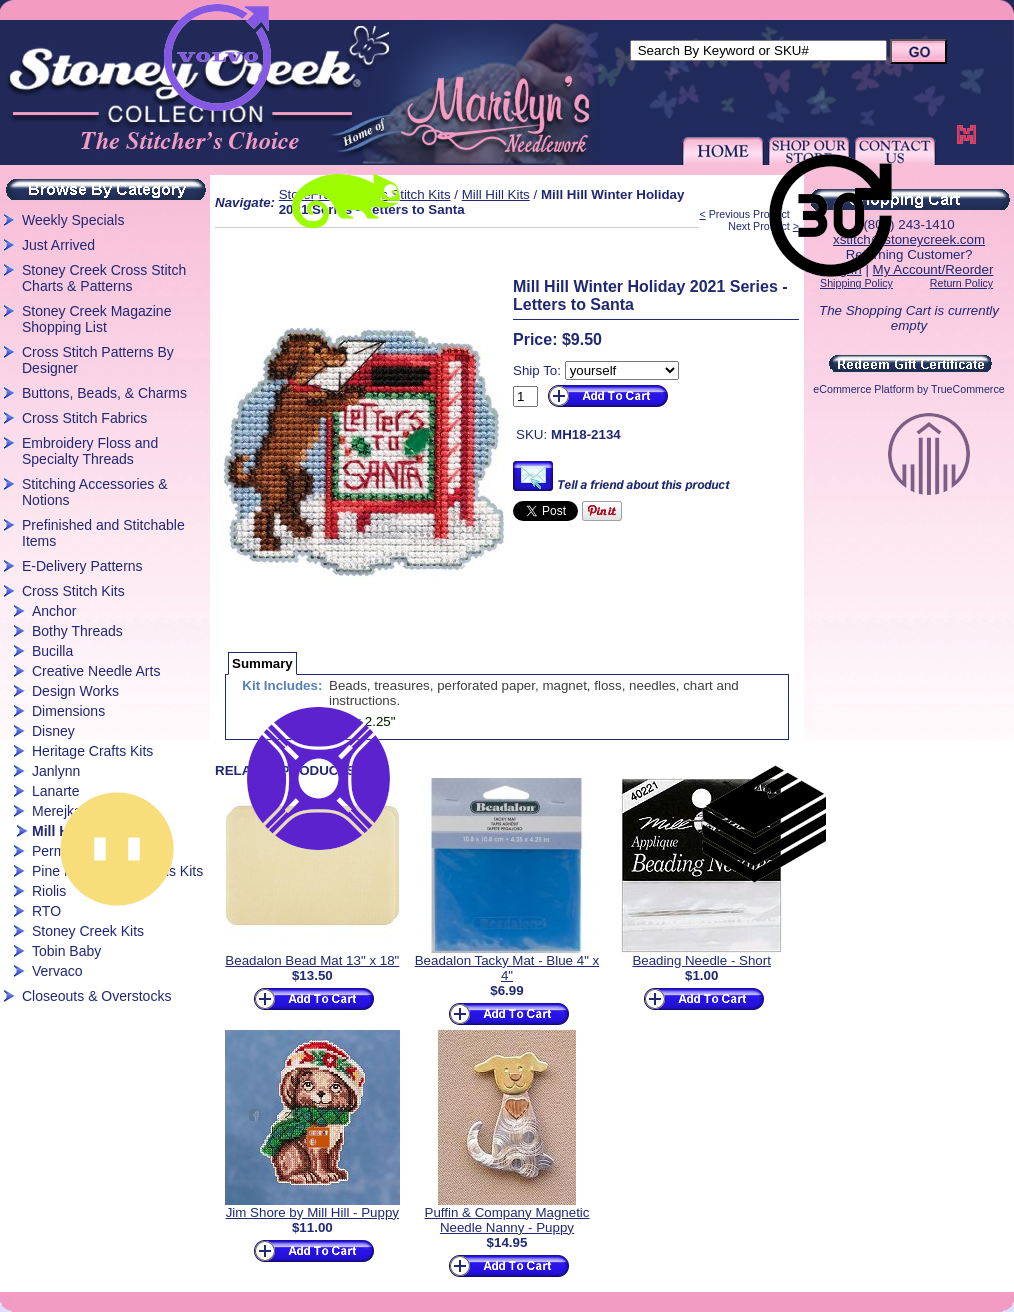 The height and width of the screenshot is (1312, 1014). Describe the element at coordinates (346, 201) in the screenshot. I see `SUSE Linux brand logo` at that location.